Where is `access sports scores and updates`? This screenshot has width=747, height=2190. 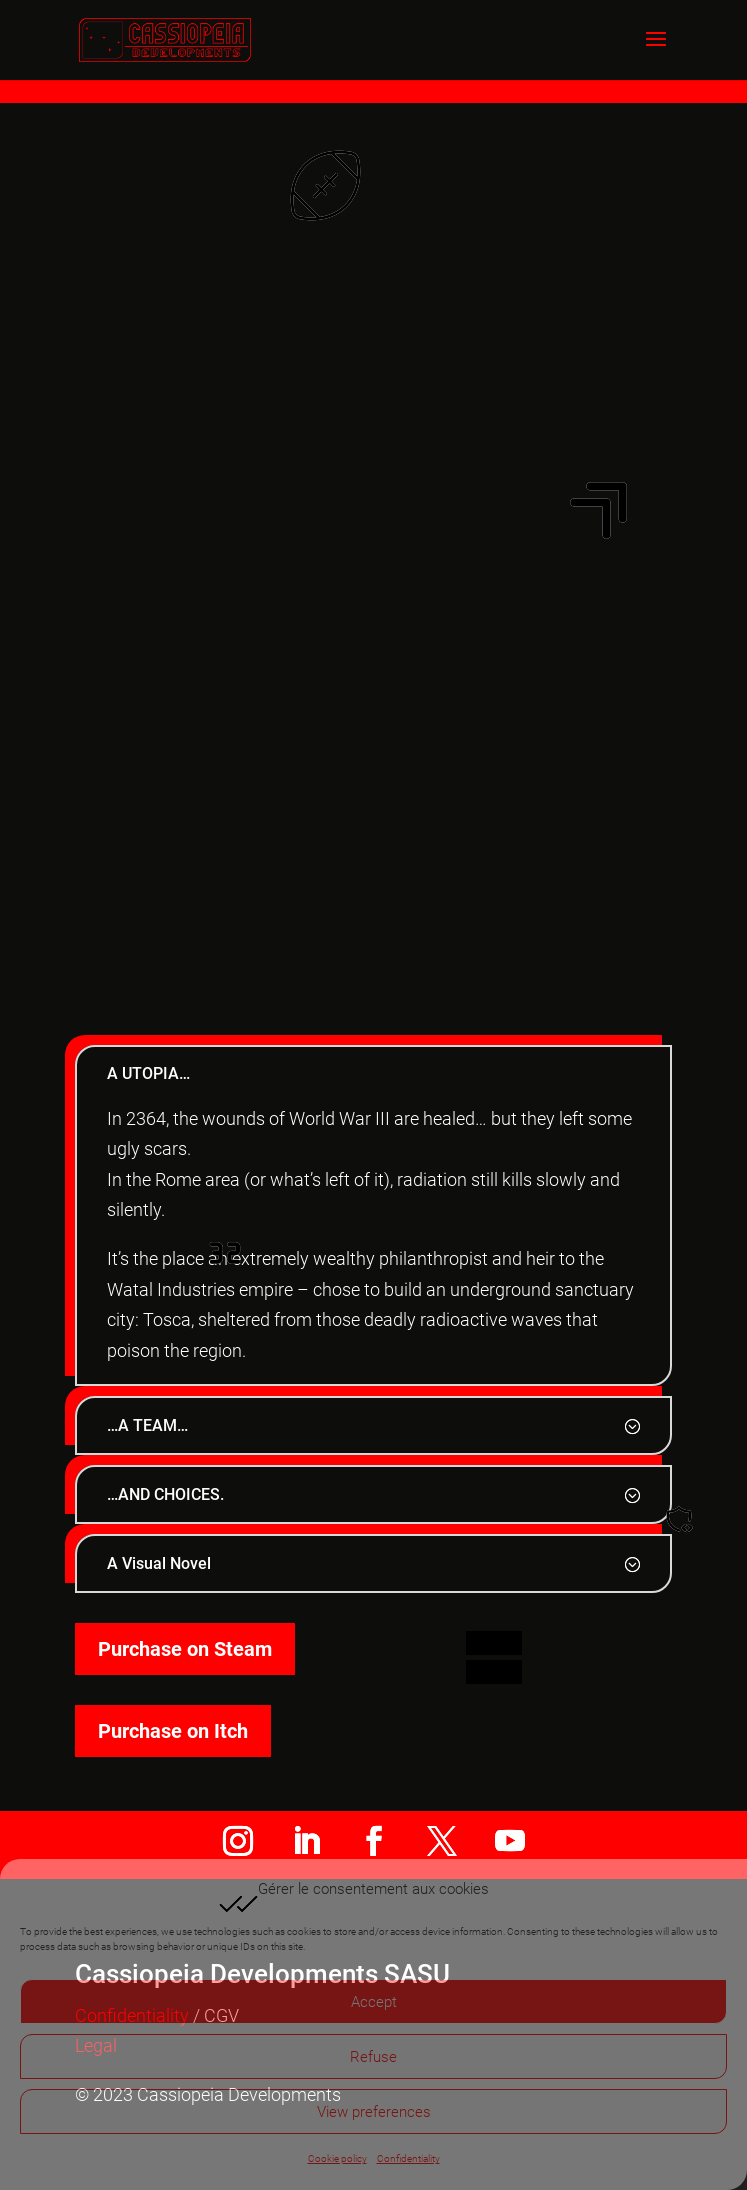
access sports scores and updates is located at coordinates (325, 185).